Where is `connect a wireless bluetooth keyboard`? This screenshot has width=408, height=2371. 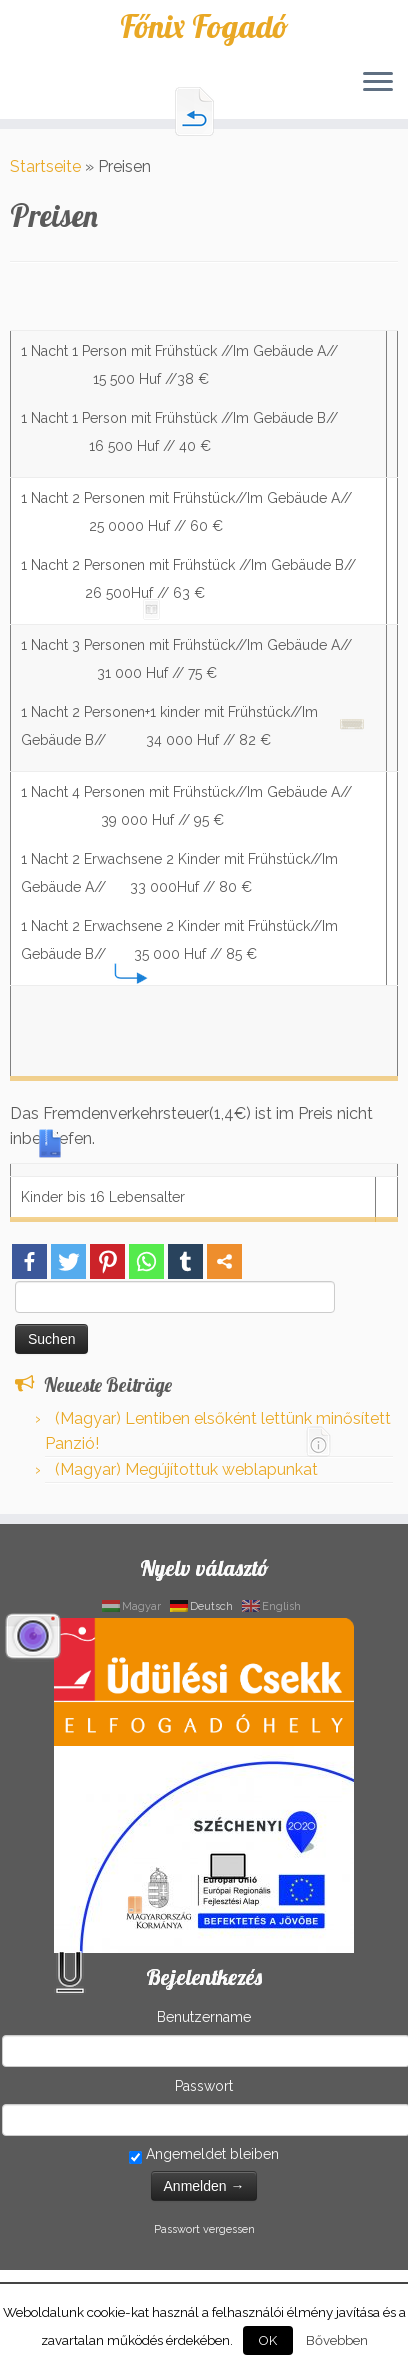
connect a wireless bluetooth keyboard is located at coordinates (352, 724).